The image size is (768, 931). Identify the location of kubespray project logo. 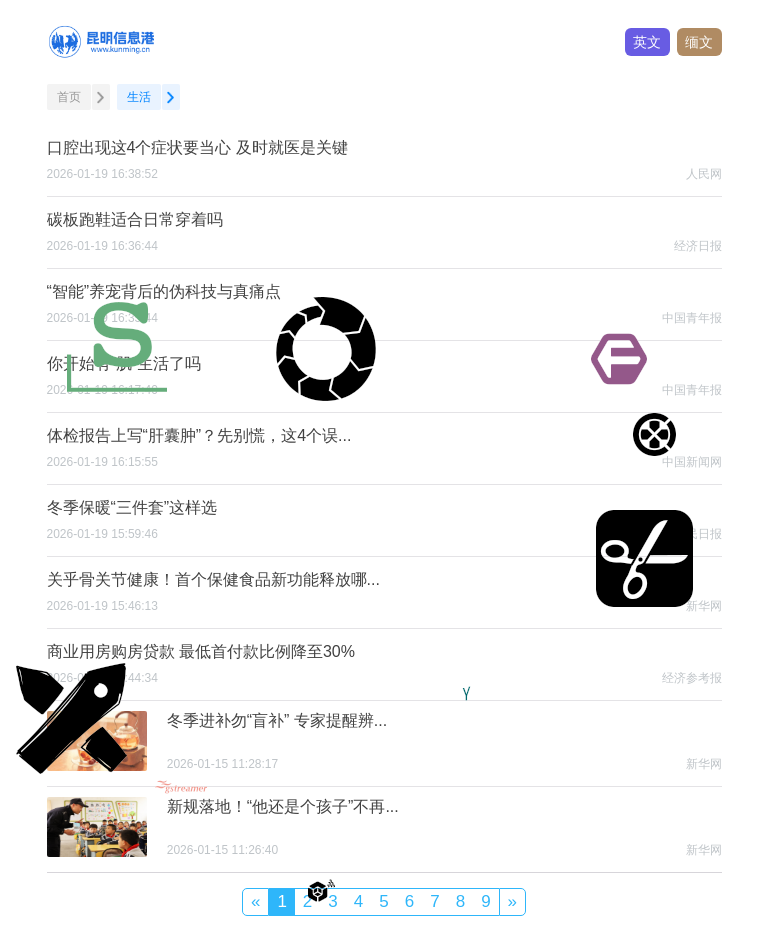
(321, 890).